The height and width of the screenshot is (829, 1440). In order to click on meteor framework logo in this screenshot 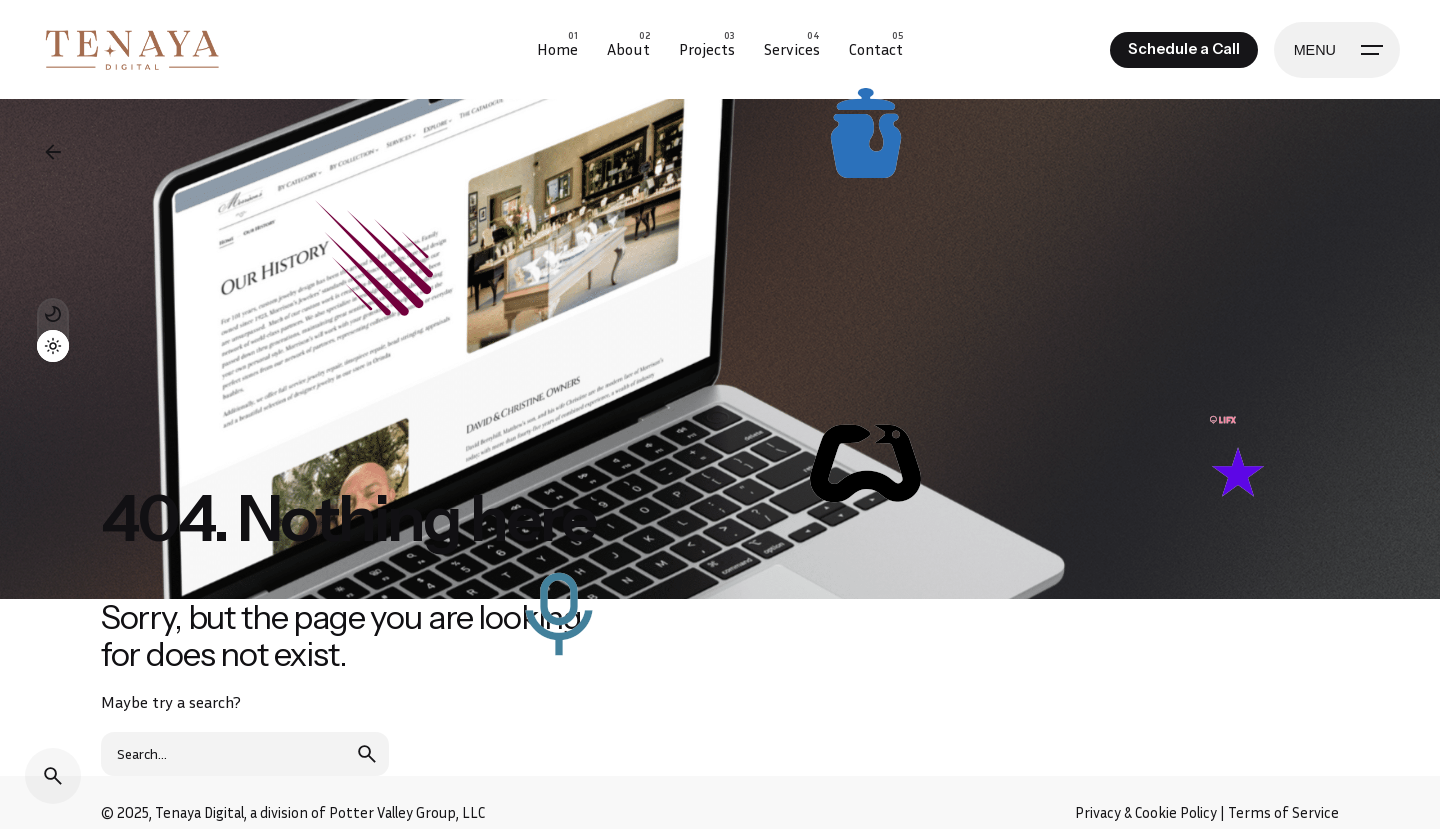, I will do `click(374, 258)`.